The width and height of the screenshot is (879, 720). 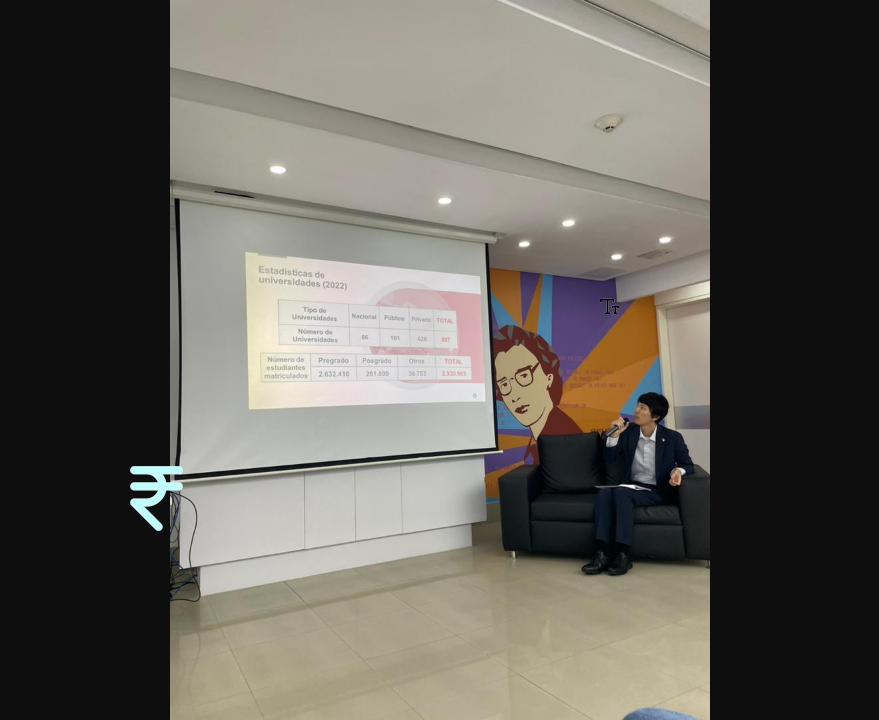 I want to click on adjust font size settings, so click(x=609, y=306).